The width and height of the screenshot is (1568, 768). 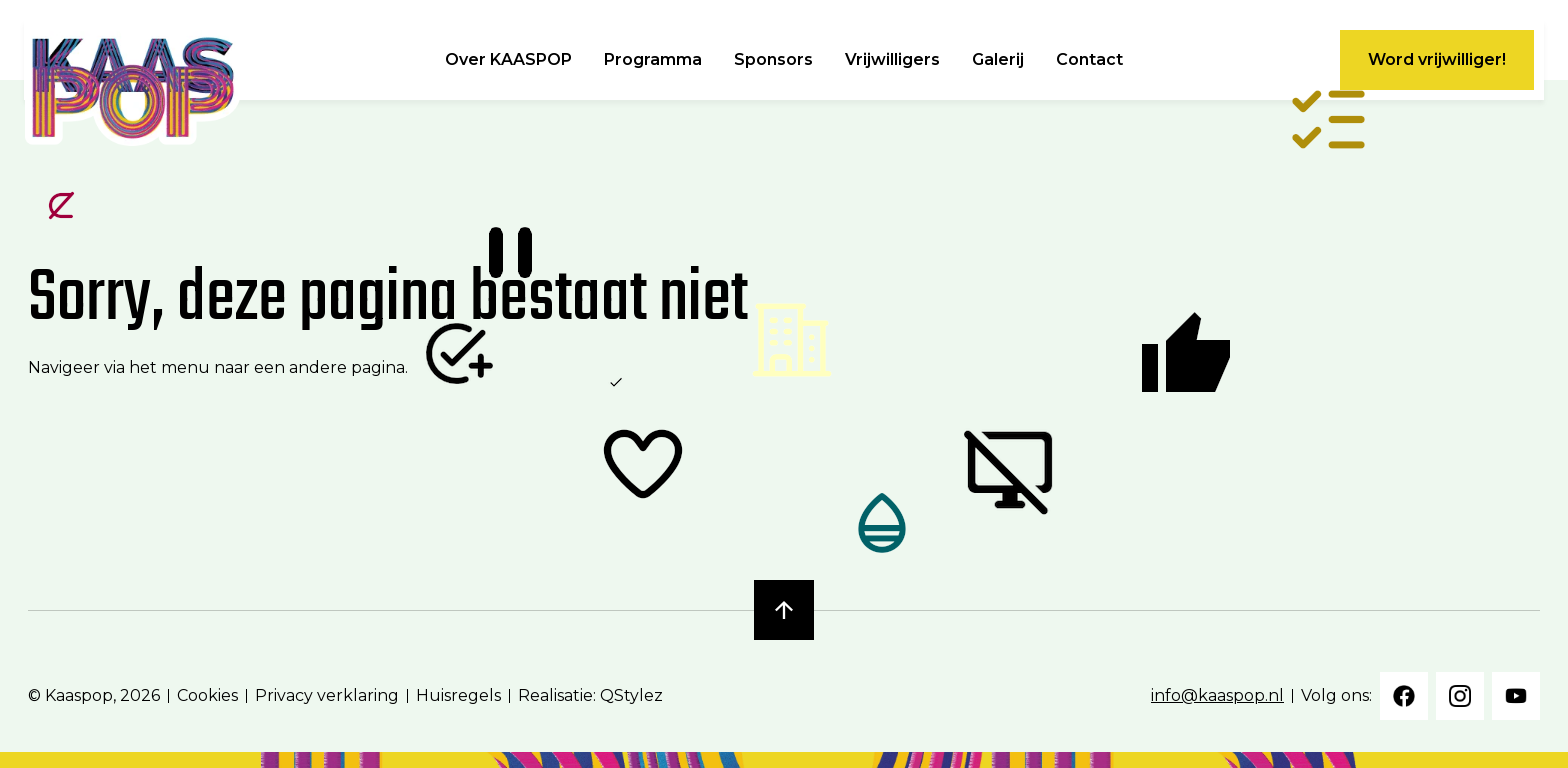 I want to click on indicates a set is not a subset of another in mathematical notation, so click(x=61, y=205).